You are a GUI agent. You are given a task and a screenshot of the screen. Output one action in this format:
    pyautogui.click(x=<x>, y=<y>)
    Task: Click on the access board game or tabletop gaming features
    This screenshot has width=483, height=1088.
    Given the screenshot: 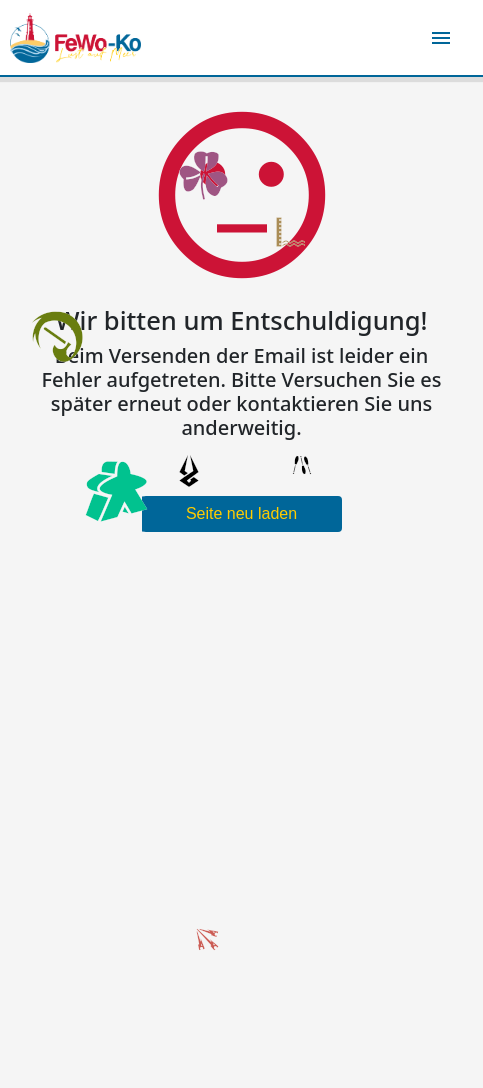 What is the action you would take?
    pyautogui.click(x=116, y=491)
    